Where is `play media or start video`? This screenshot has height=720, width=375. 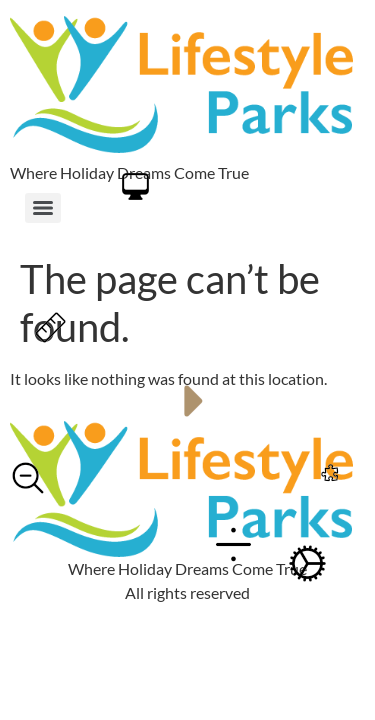
play media or start video is located at coordinates (192, 401).